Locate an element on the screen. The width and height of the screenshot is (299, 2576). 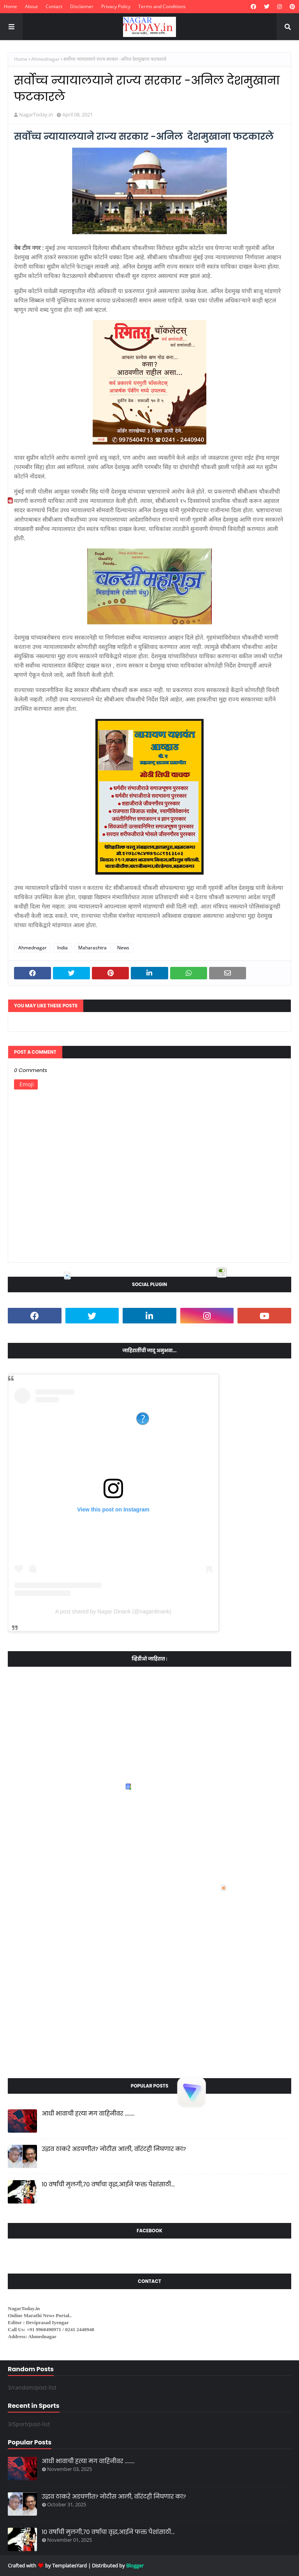
open help documentation is located at coordinates (142, 1418).